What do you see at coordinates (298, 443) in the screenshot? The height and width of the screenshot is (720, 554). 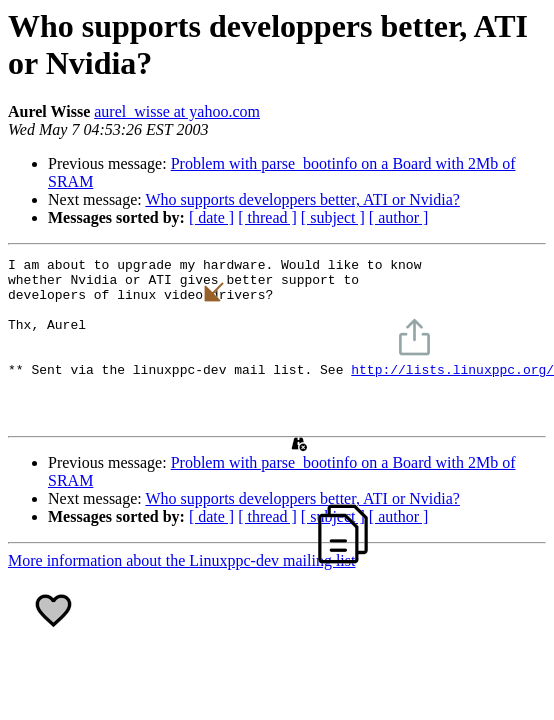 I see `road closure or blocked route` at bounding box center [298, 443].